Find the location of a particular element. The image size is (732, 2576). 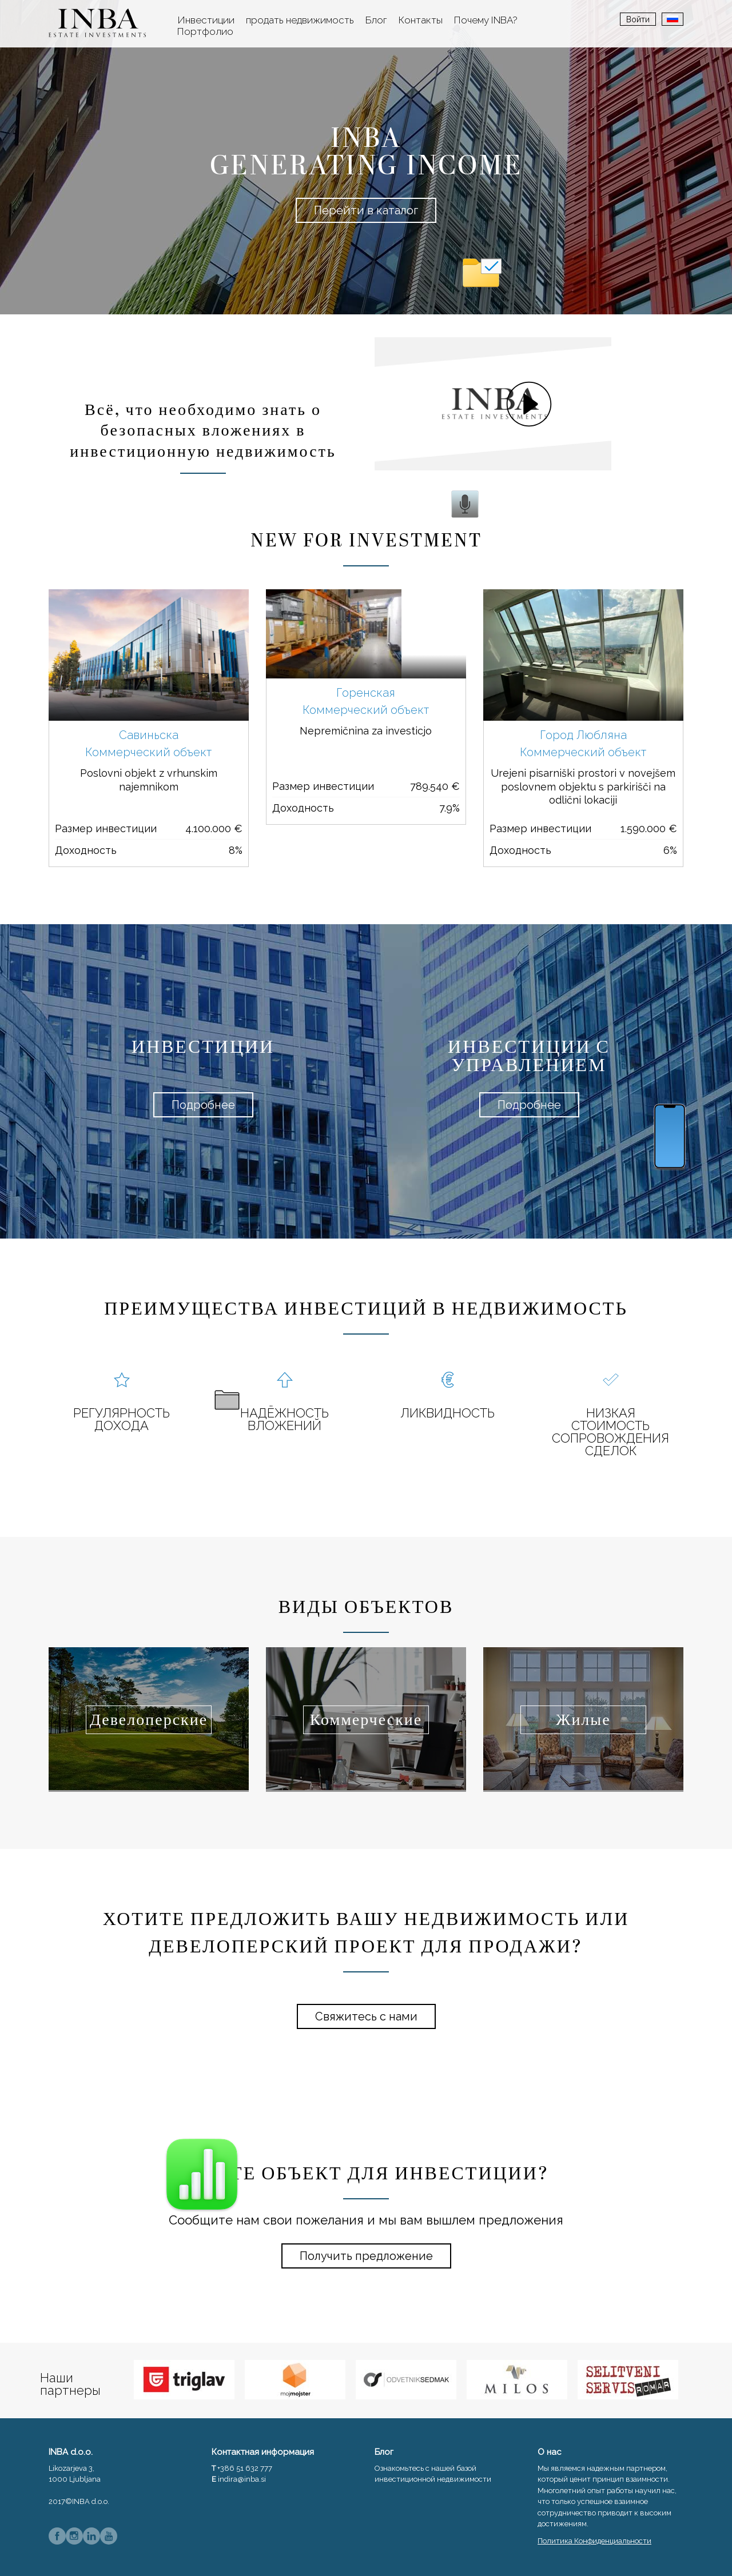

folder with verified or completed contents is located at coordinates (481, 274).